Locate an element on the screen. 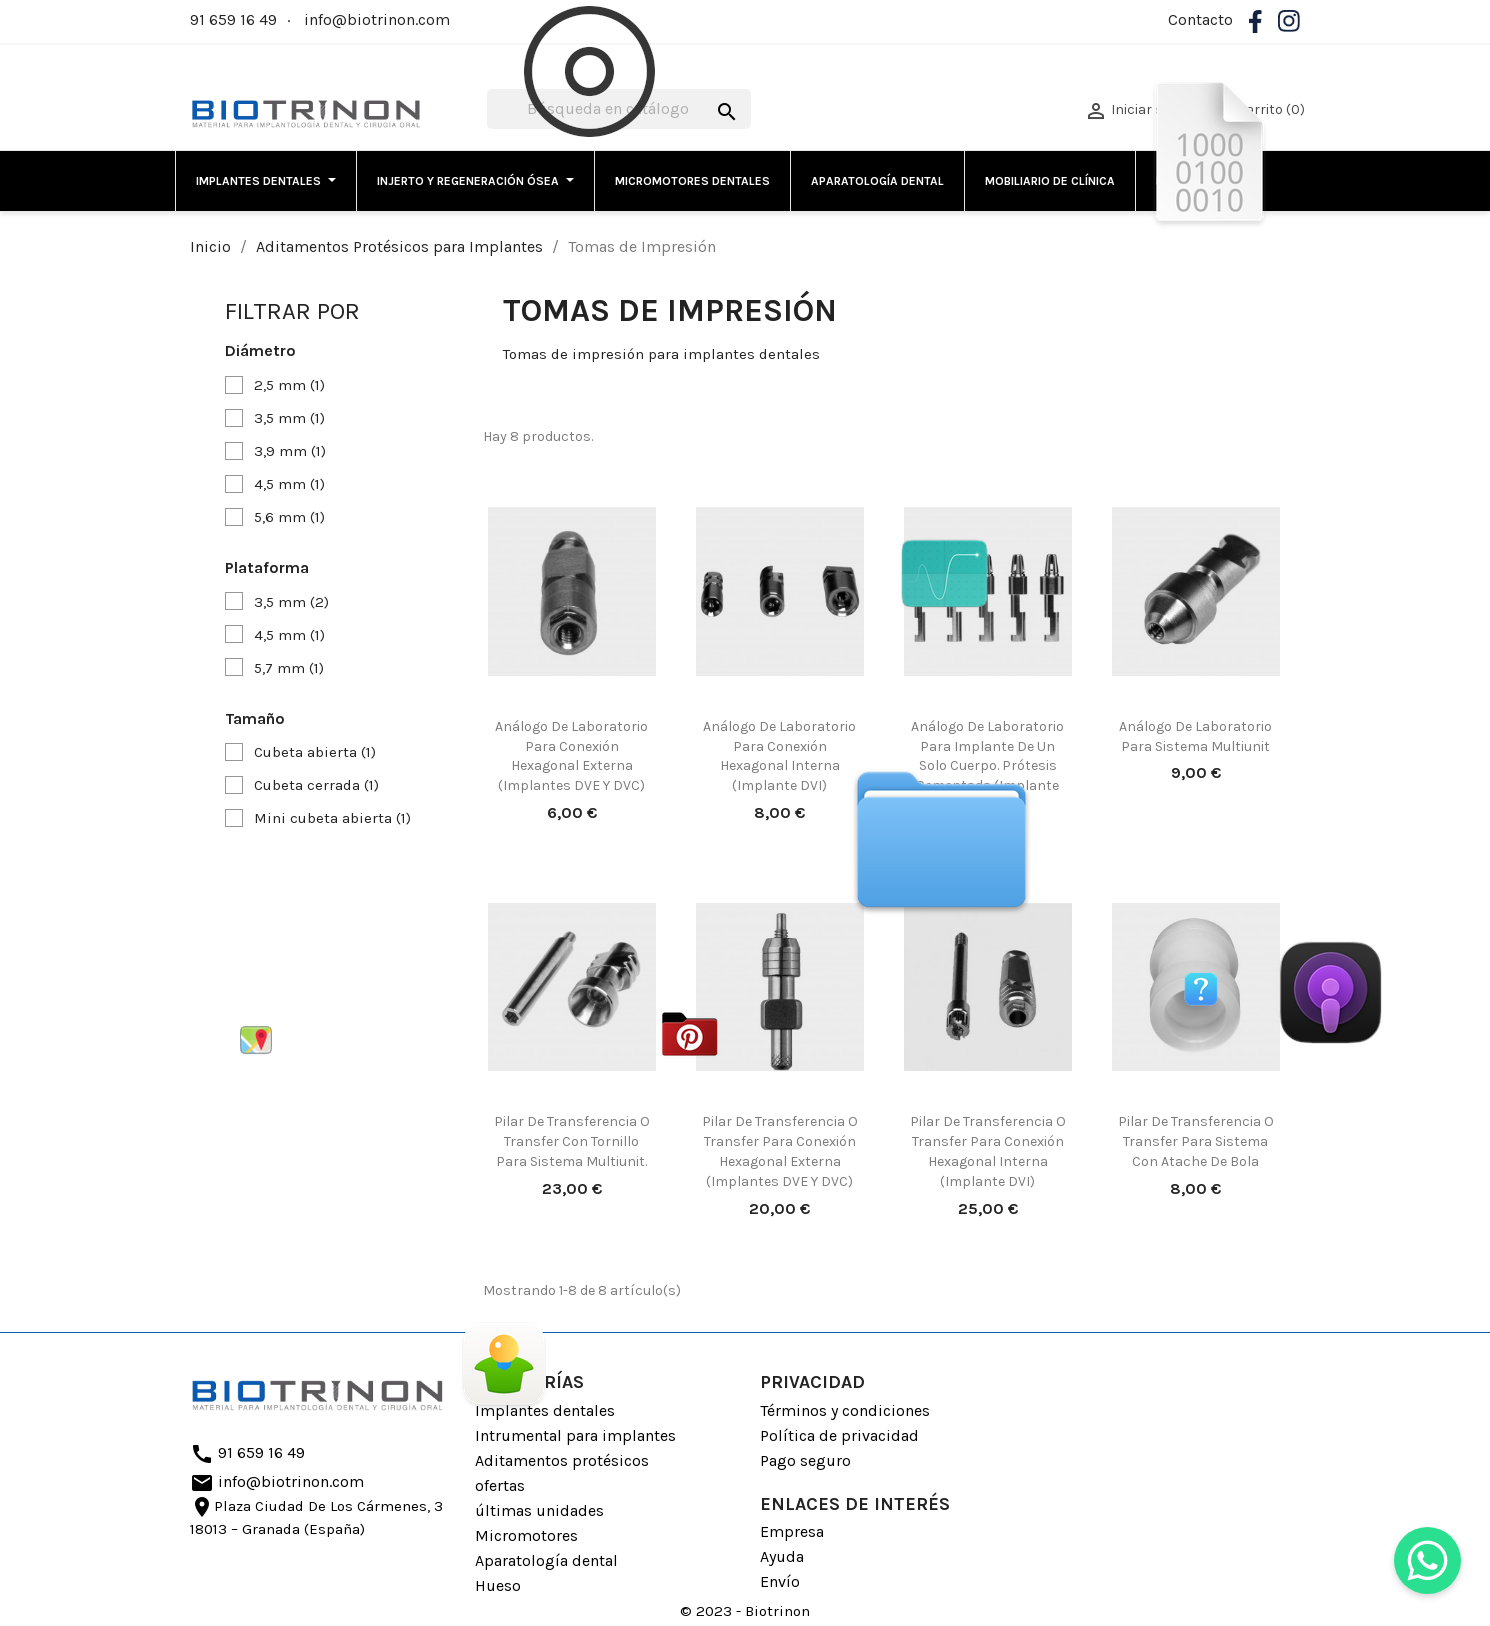 The width and height of the screenshot is (1490, 1626). open gajim instant messaging app is located at coordinates (504, 1364).